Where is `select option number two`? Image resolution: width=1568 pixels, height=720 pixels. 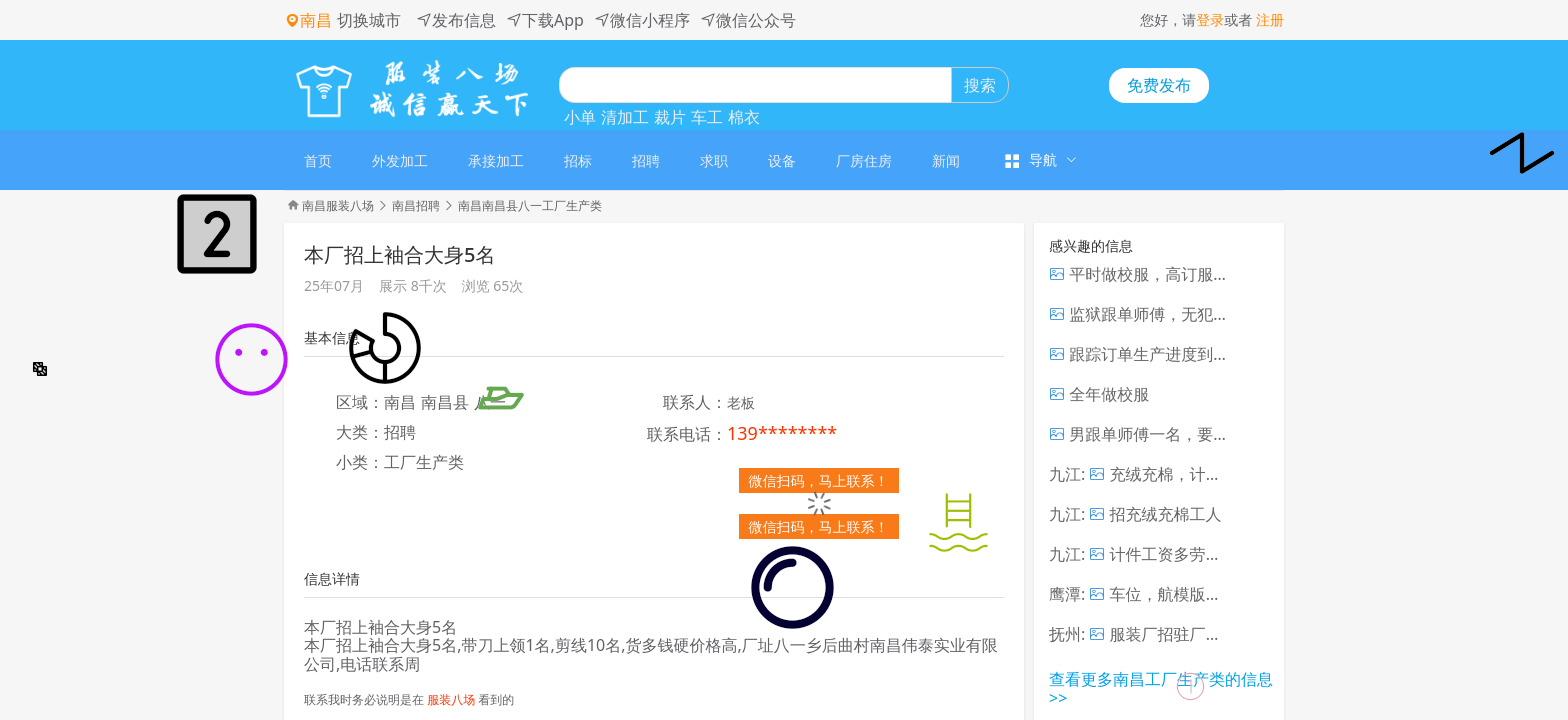 select option number two is located at coordinates (217, 234).